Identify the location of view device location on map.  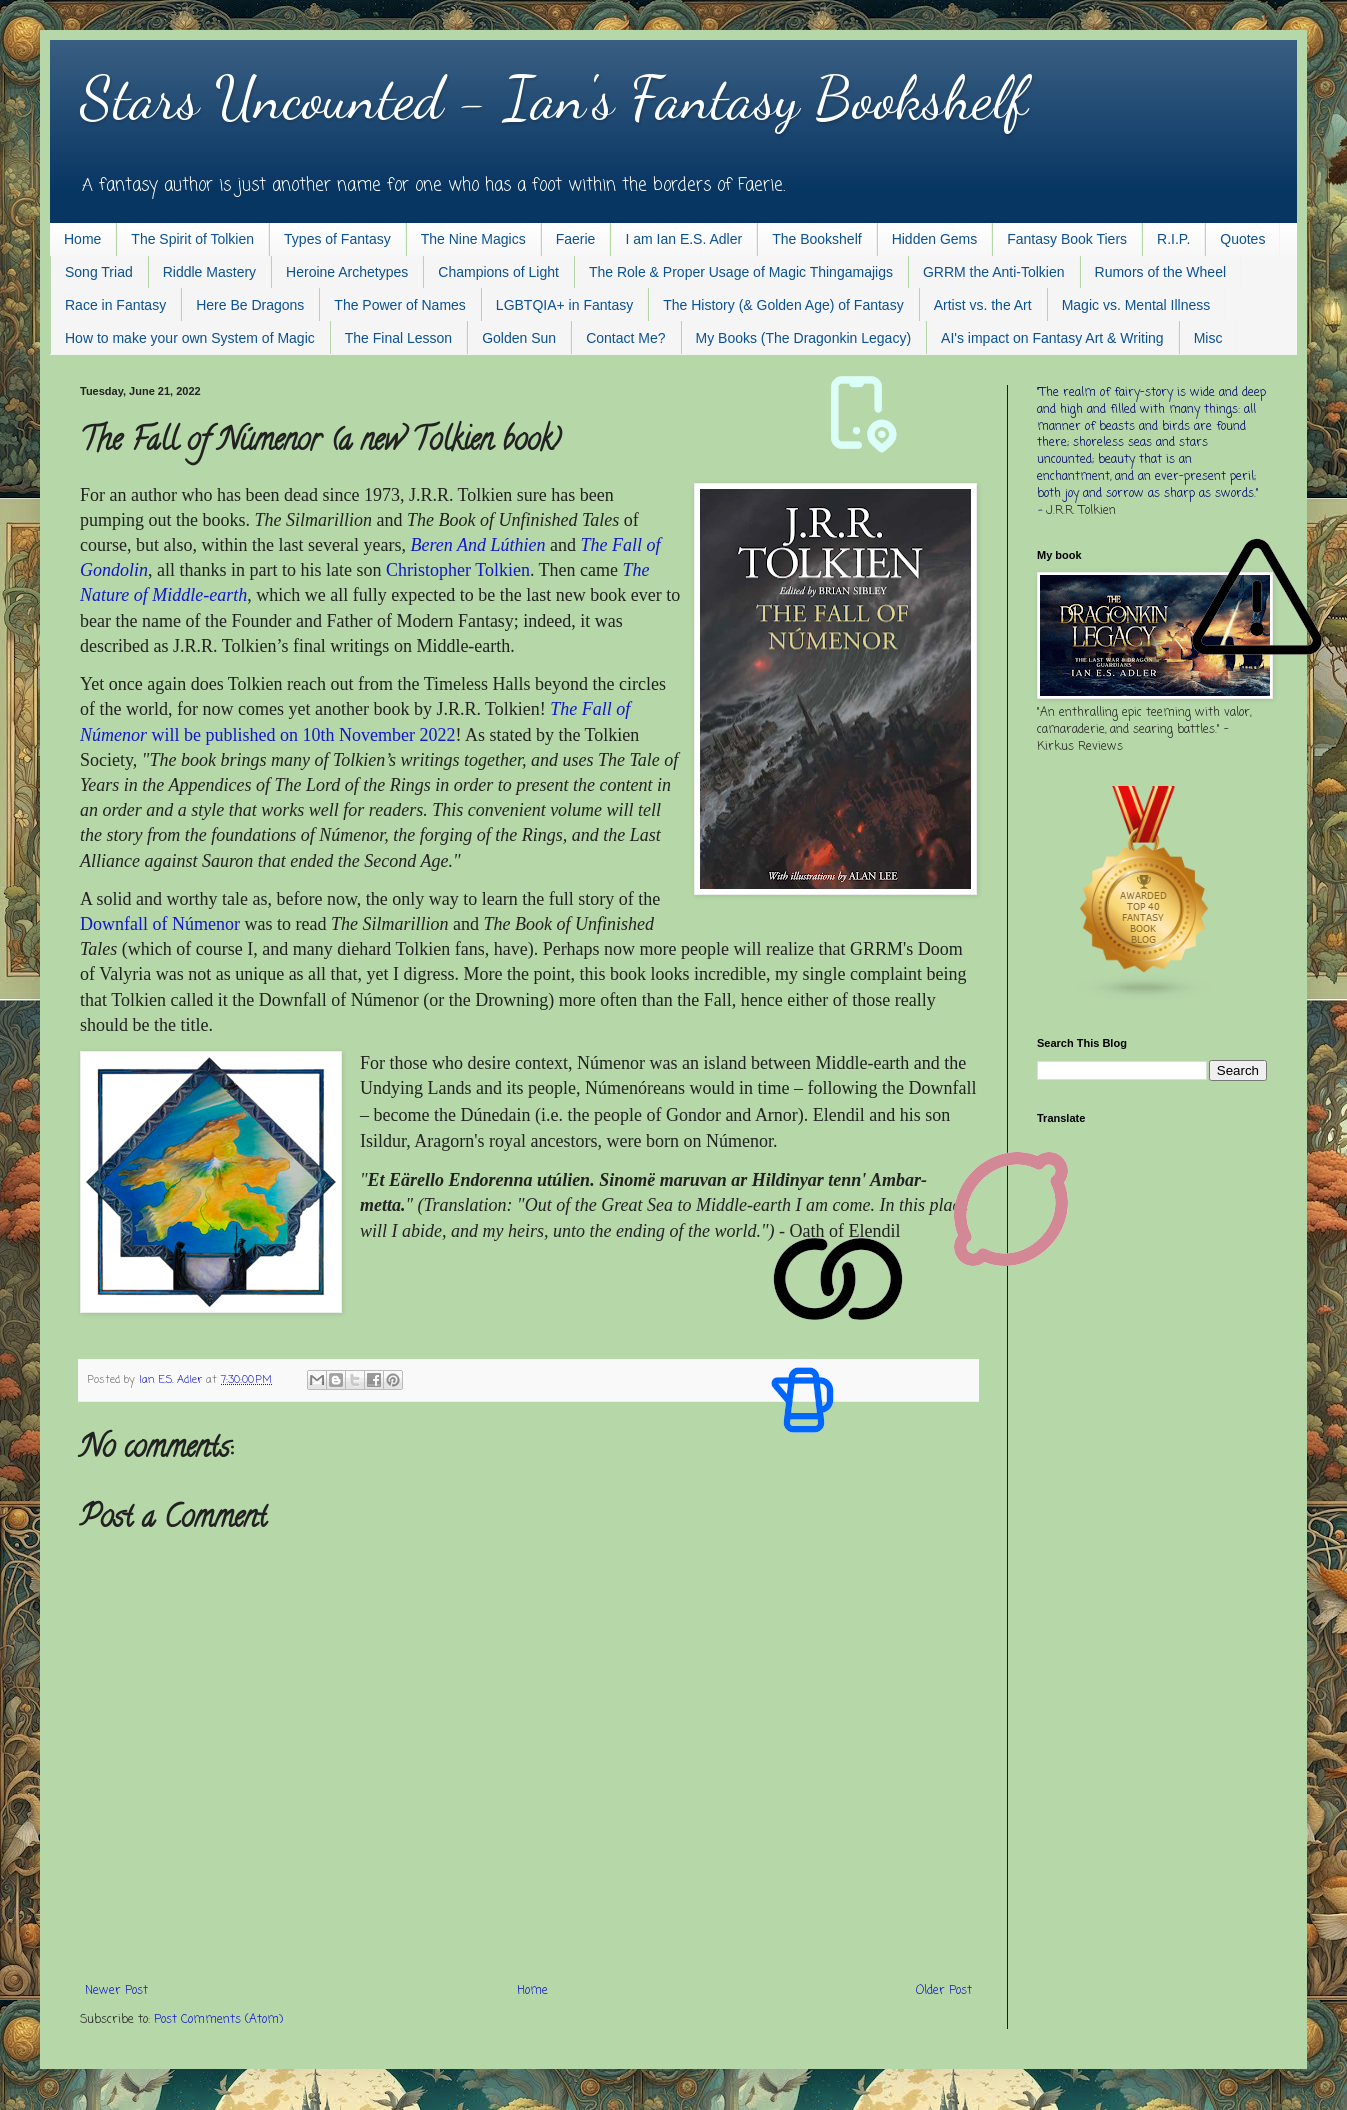
(856, 412).